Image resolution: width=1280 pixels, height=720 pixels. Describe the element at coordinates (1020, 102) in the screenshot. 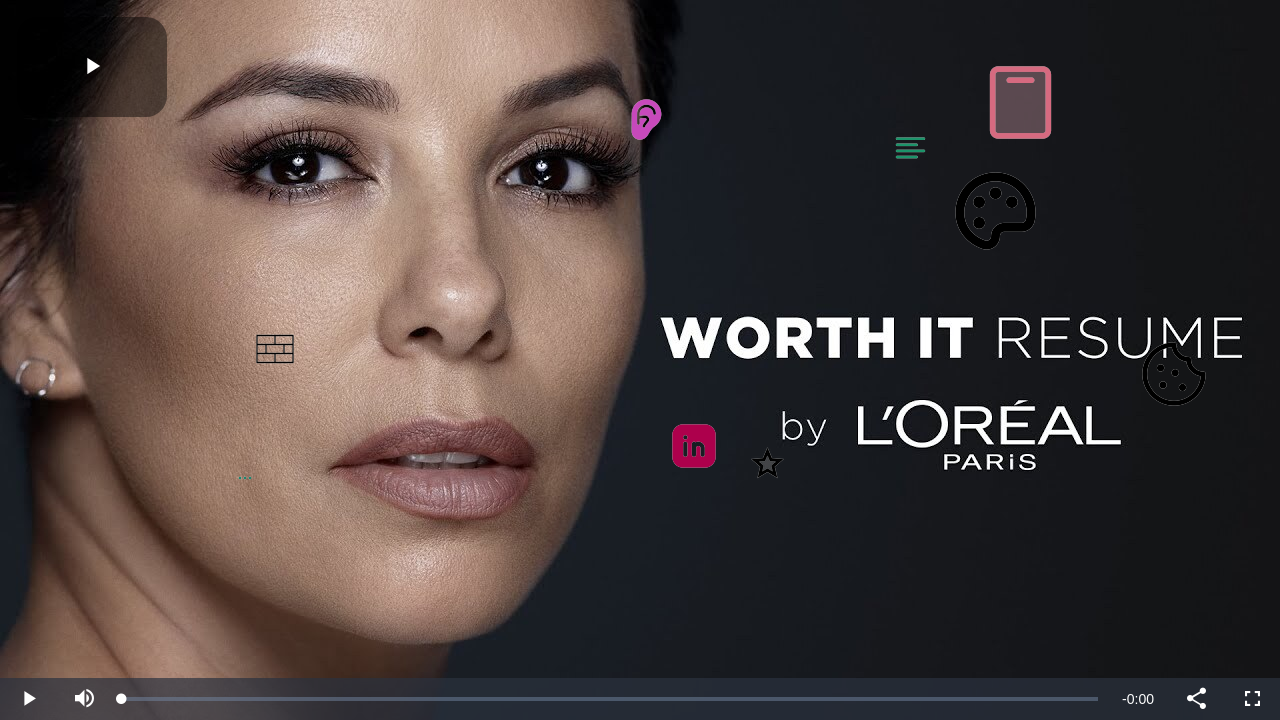

I see `tablet device with speaker` at that location.